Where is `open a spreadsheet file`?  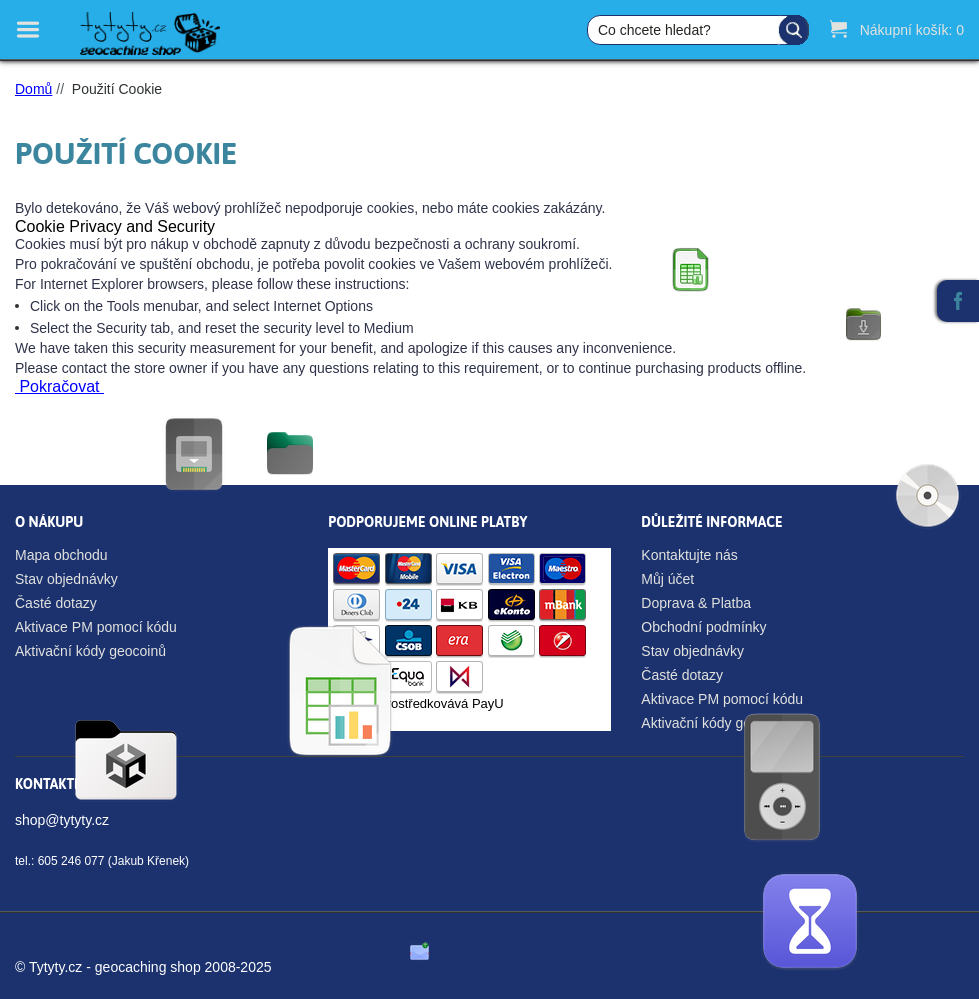
open a spreadsheet file is located at coordinates (340, 691).